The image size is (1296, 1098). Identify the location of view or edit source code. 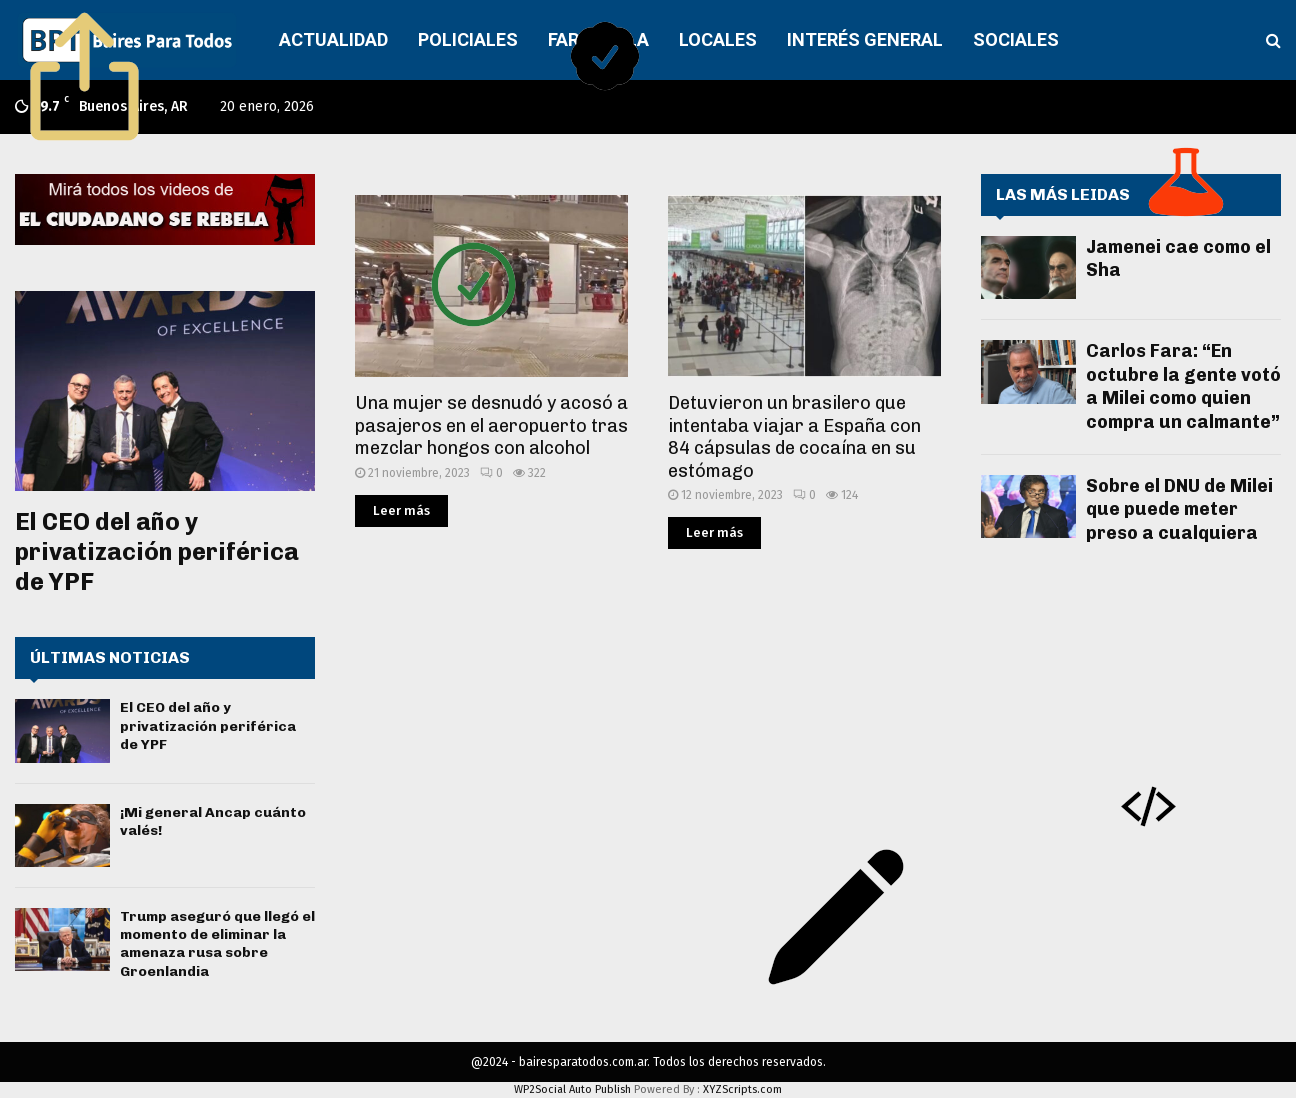
(1148, 806).